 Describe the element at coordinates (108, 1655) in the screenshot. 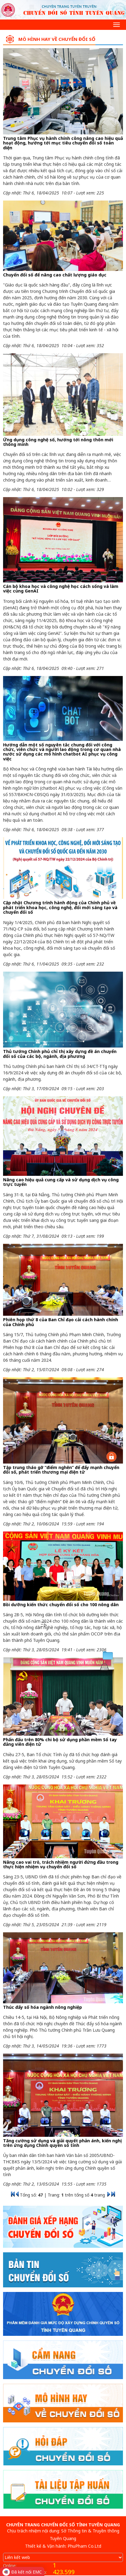

I see `folder template for creating custom folder icons` at that location.